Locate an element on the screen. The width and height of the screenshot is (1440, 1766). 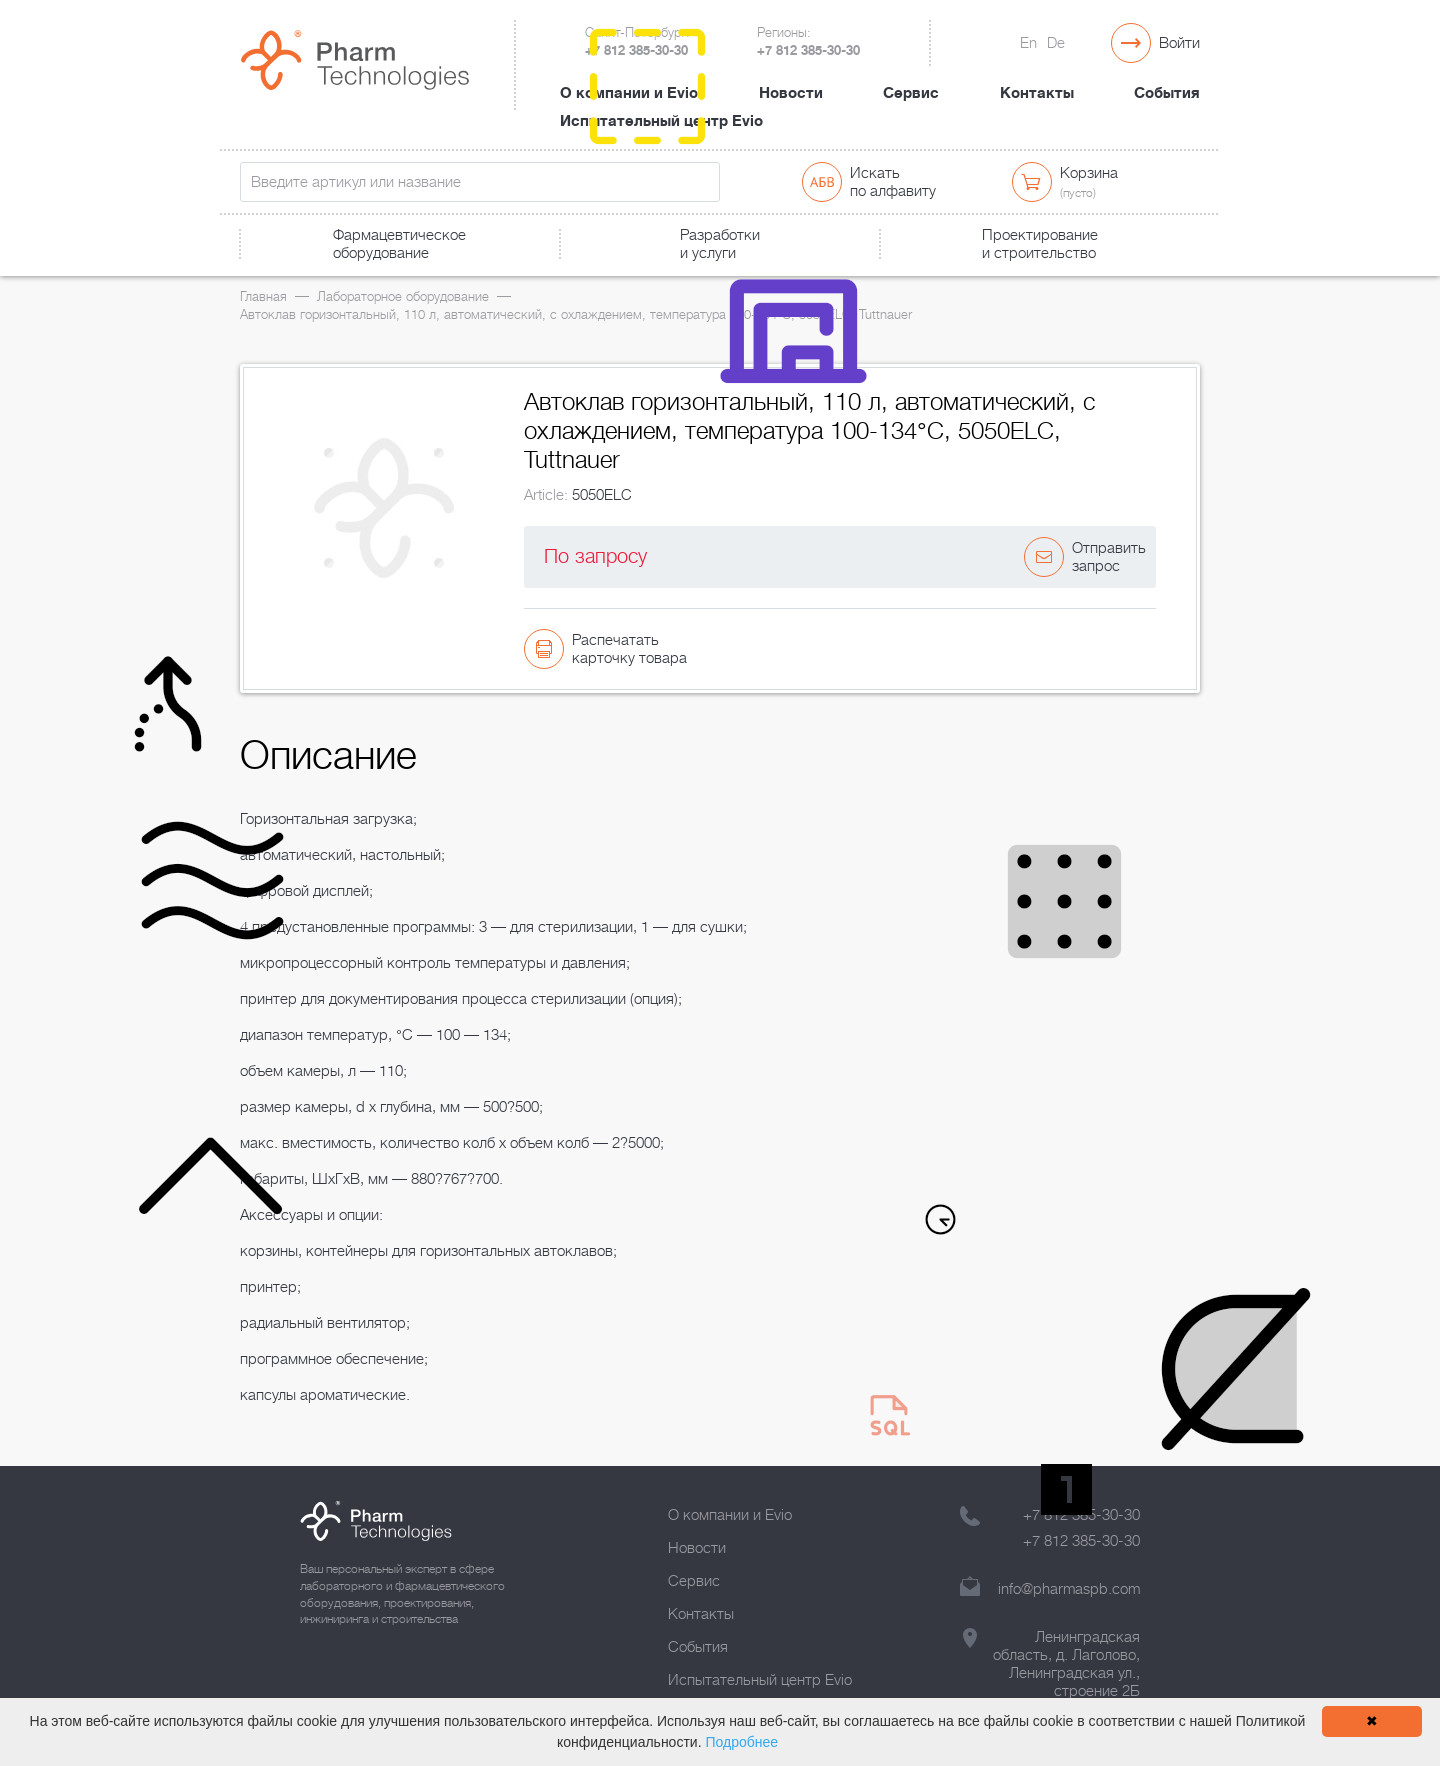
open whiteboard or presentation mode is located at coordinates (793, 333).